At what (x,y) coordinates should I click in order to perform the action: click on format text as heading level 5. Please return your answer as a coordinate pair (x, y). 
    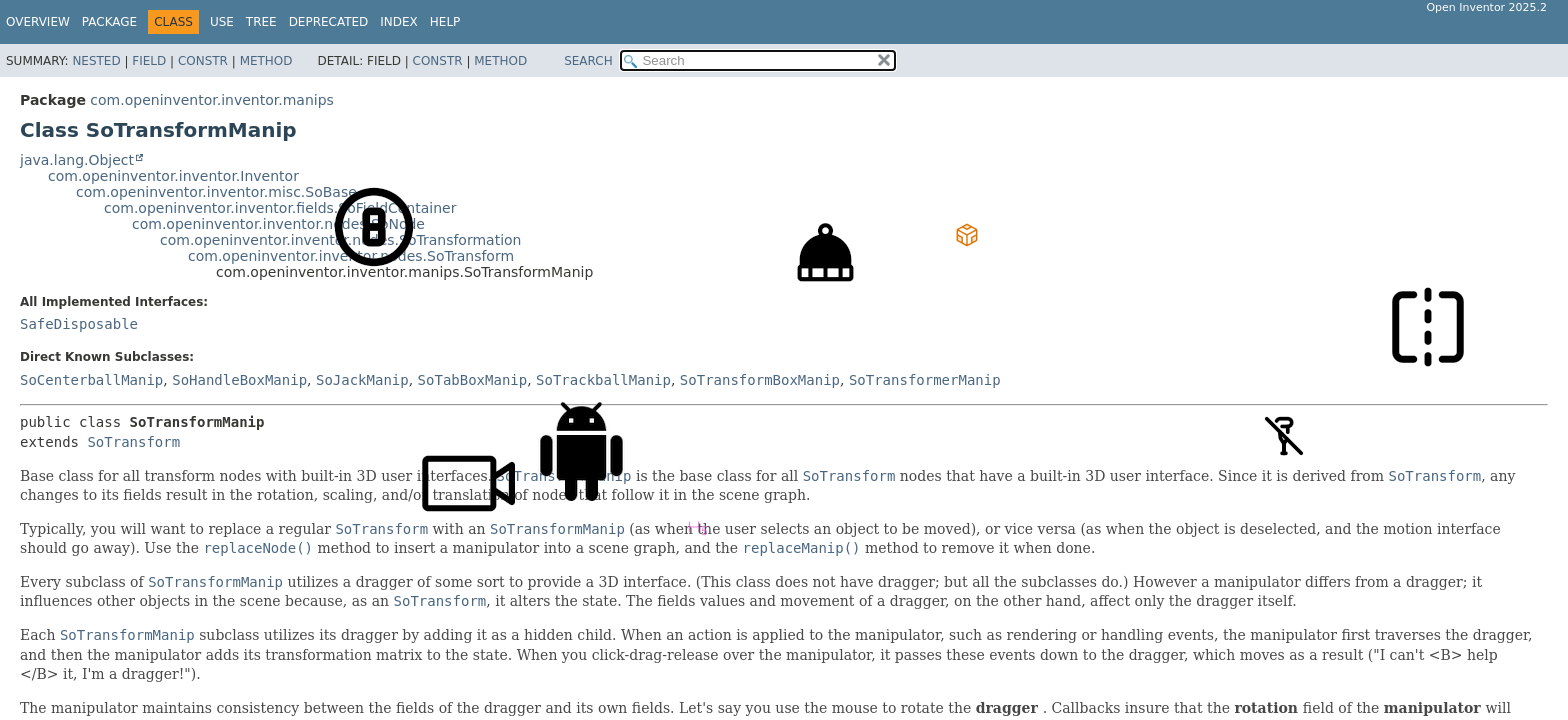
    Looking at the image, I should click on (697, 528).